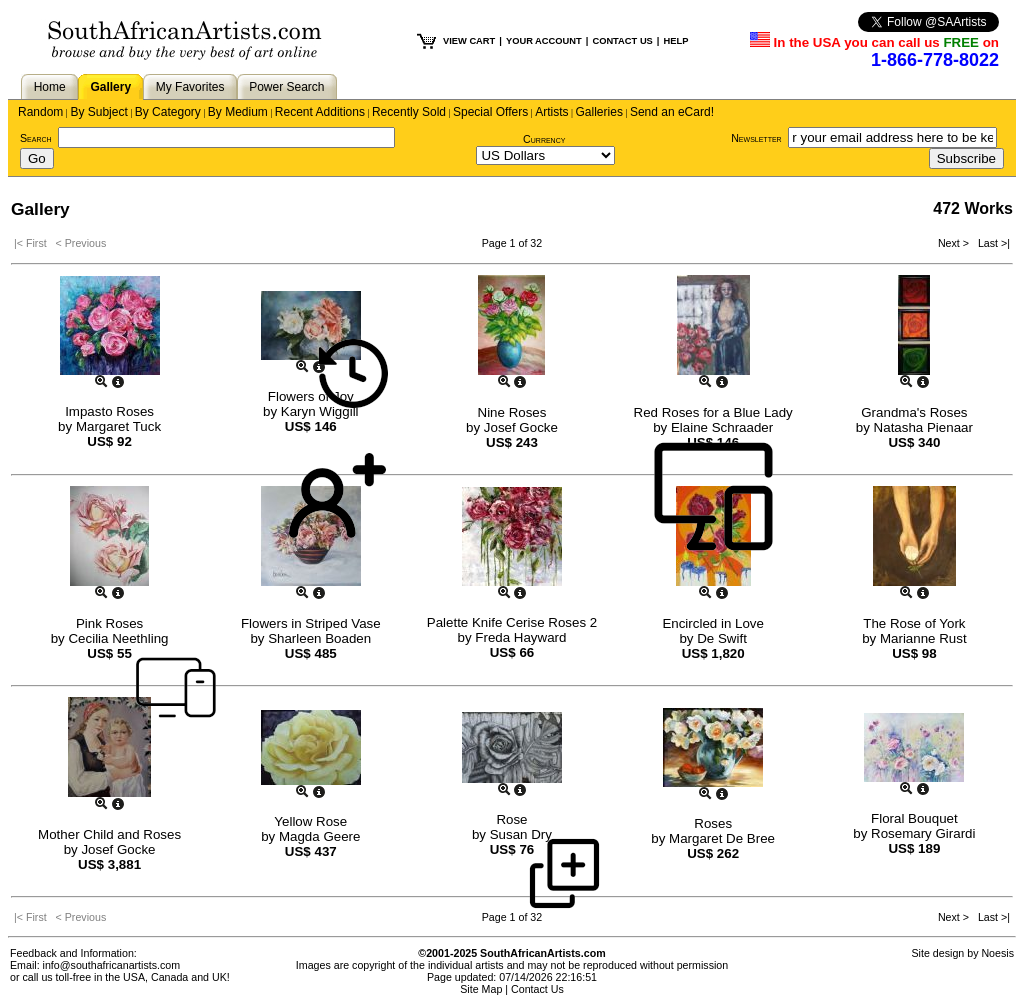 This screenshot has width=1024, height=1005. I want to click on manage connected devices, so click(713, 496).